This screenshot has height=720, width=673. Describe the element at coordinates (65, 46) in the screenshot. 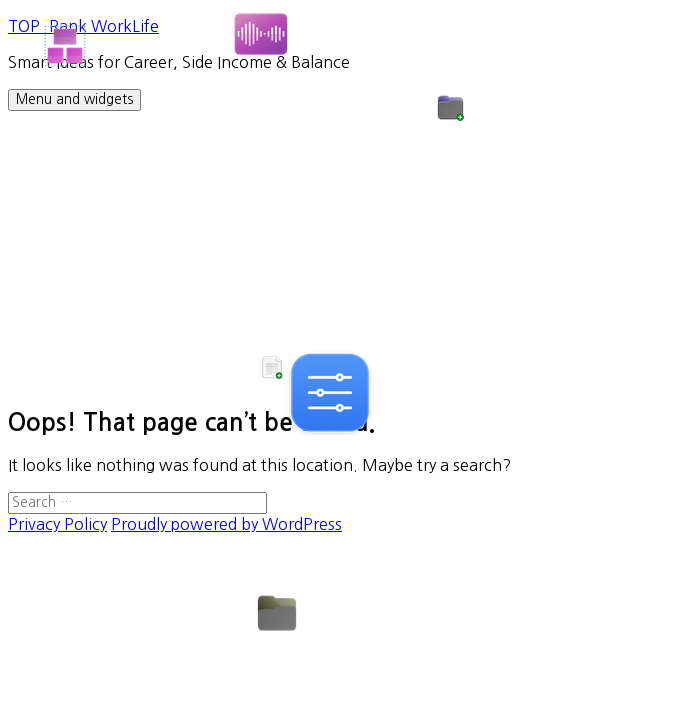

I see `select all items in the current view` at that location.